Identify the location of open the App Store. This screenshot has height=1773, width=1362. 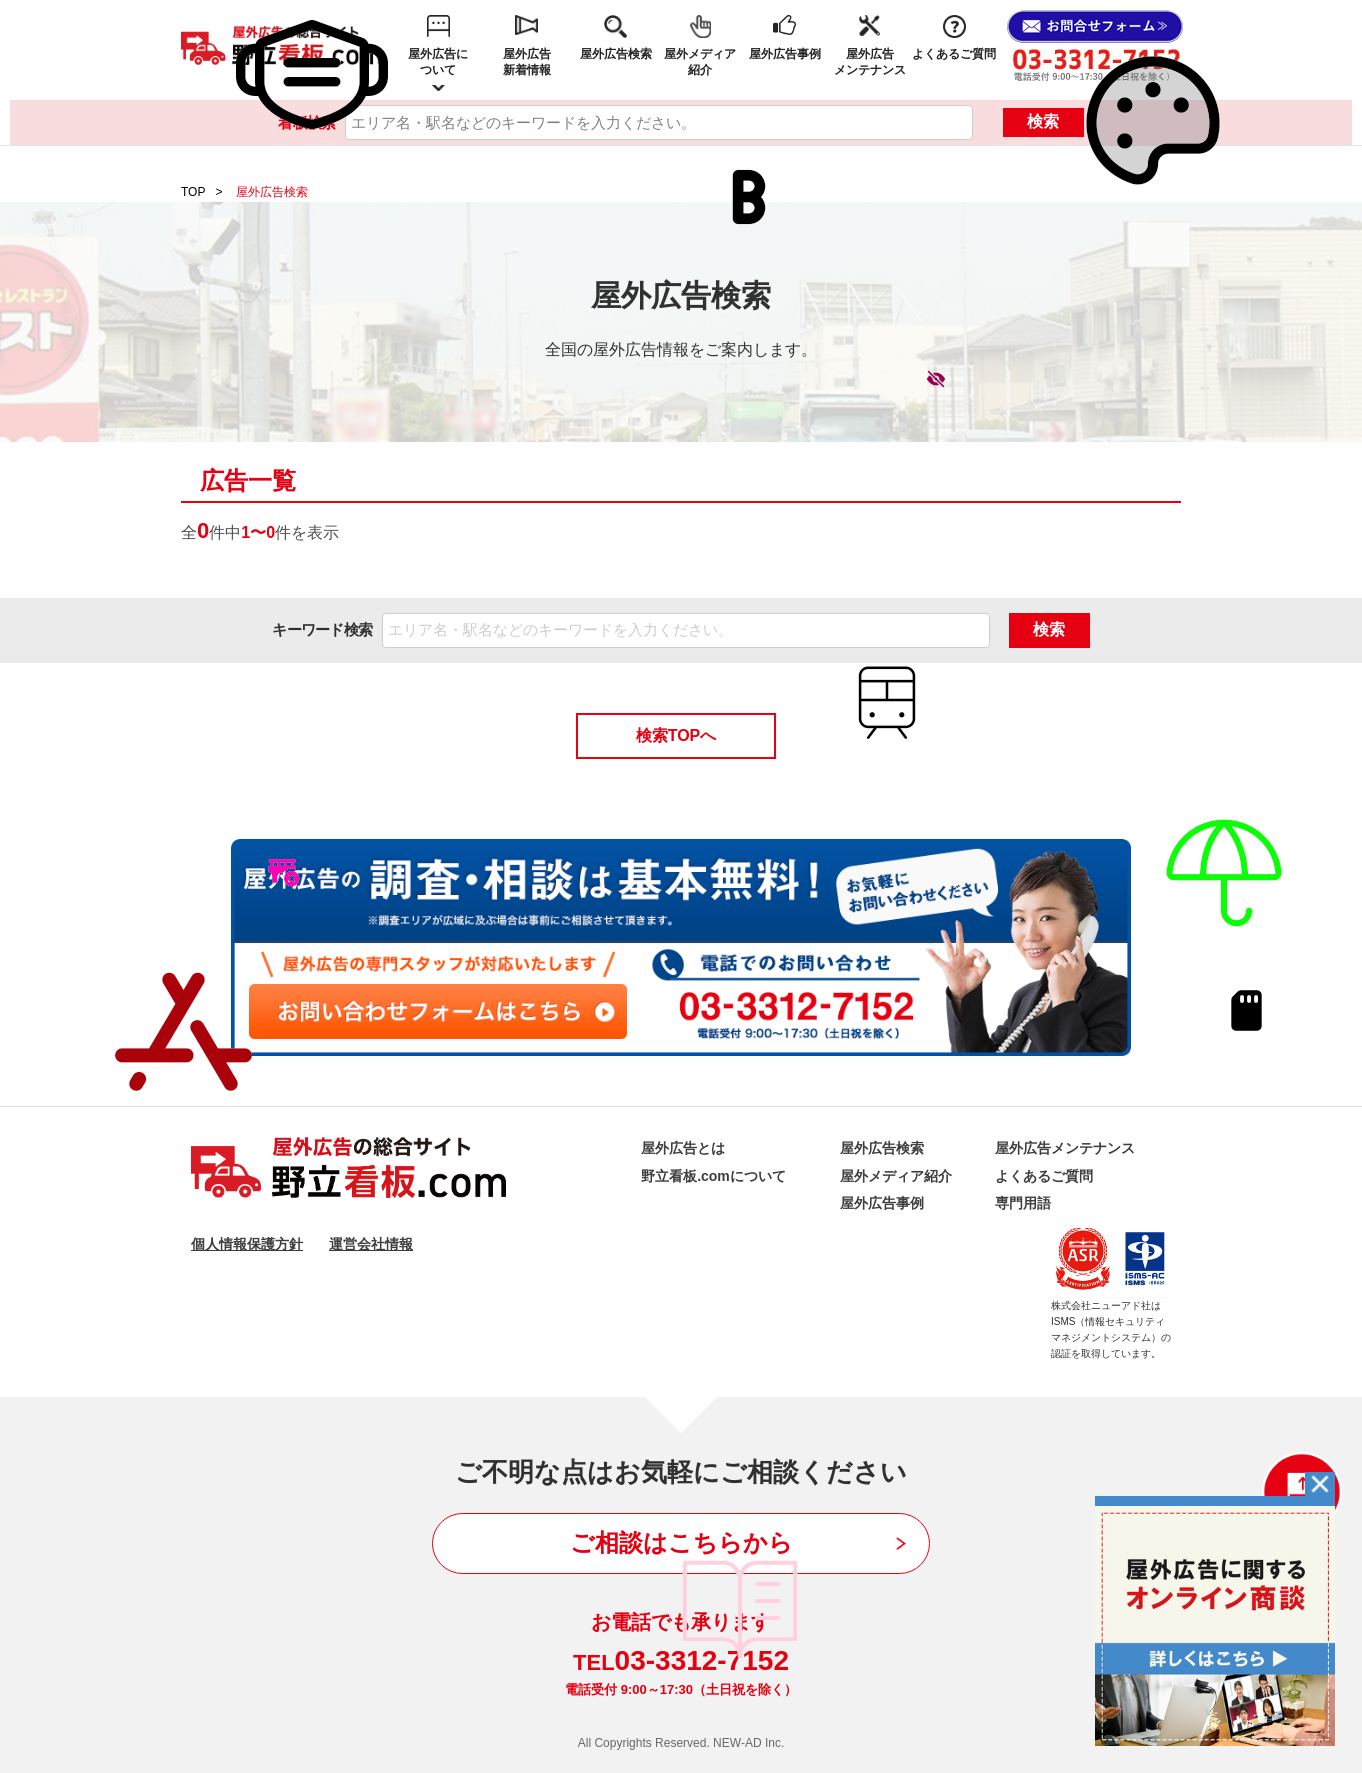
(183, 1036).